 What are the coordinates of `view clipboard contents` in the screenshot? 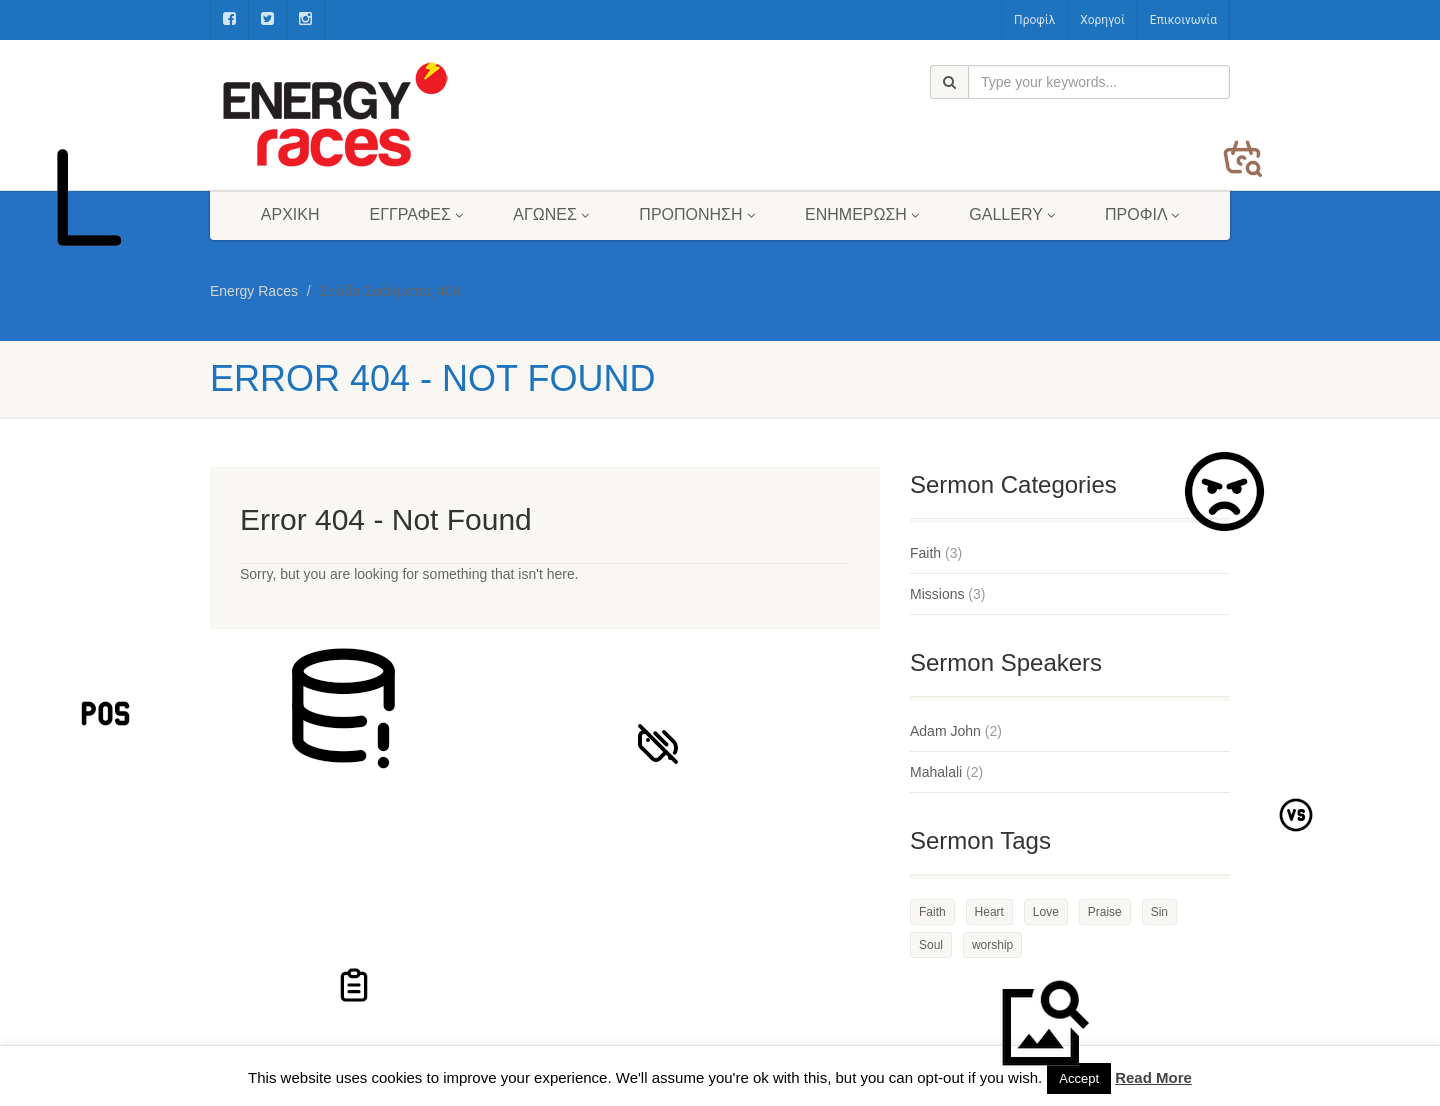 It's located at (354, 985).